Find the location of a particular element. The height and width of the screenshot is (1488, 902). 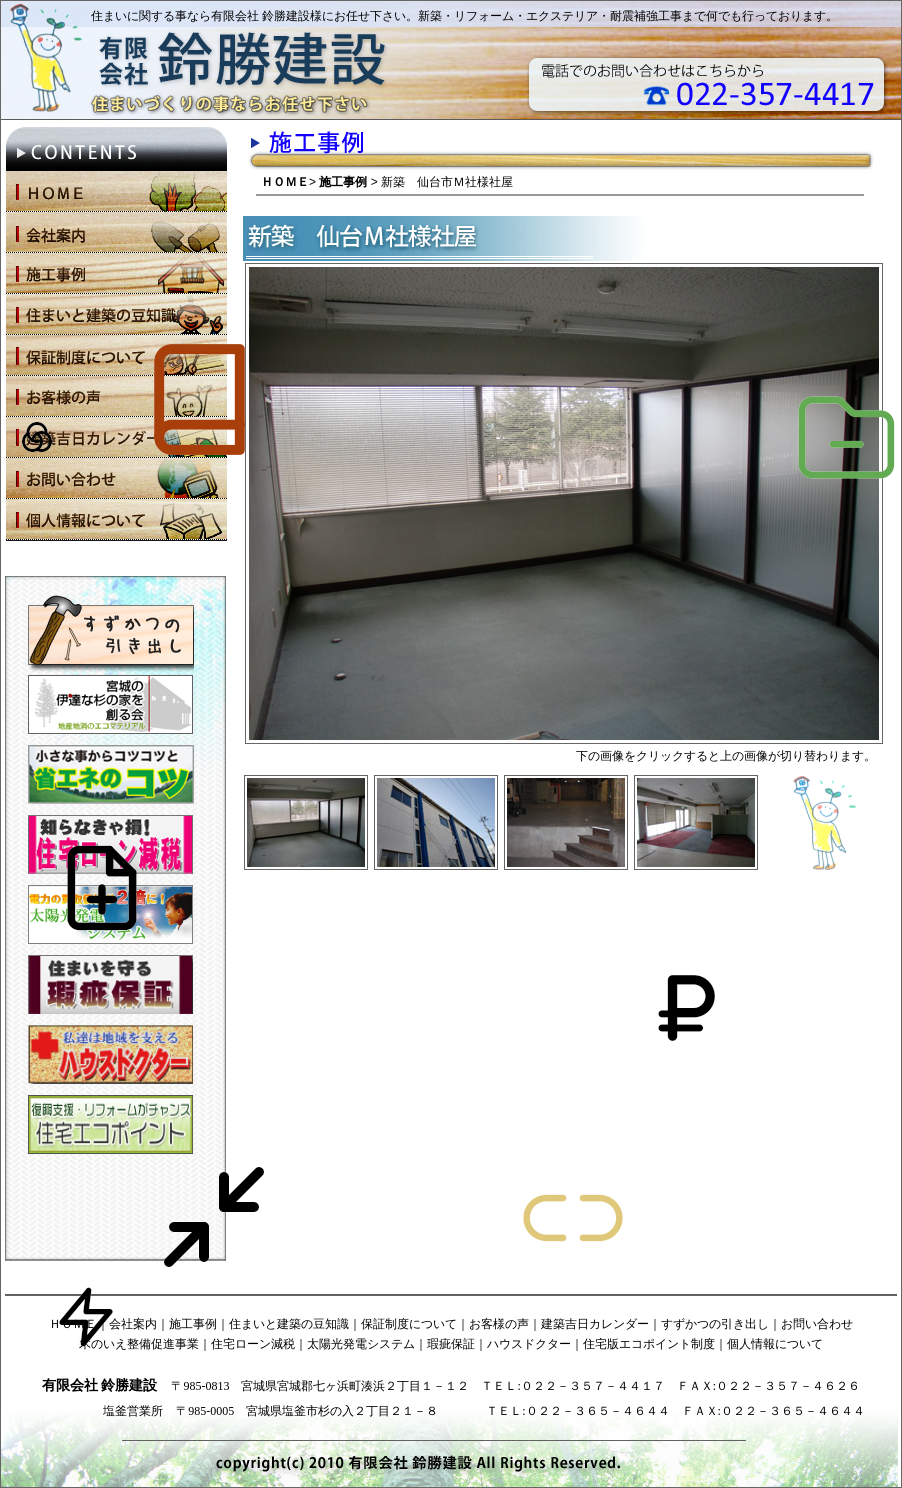

indicates russian ruble currency is located at coordinates (689, 1008).